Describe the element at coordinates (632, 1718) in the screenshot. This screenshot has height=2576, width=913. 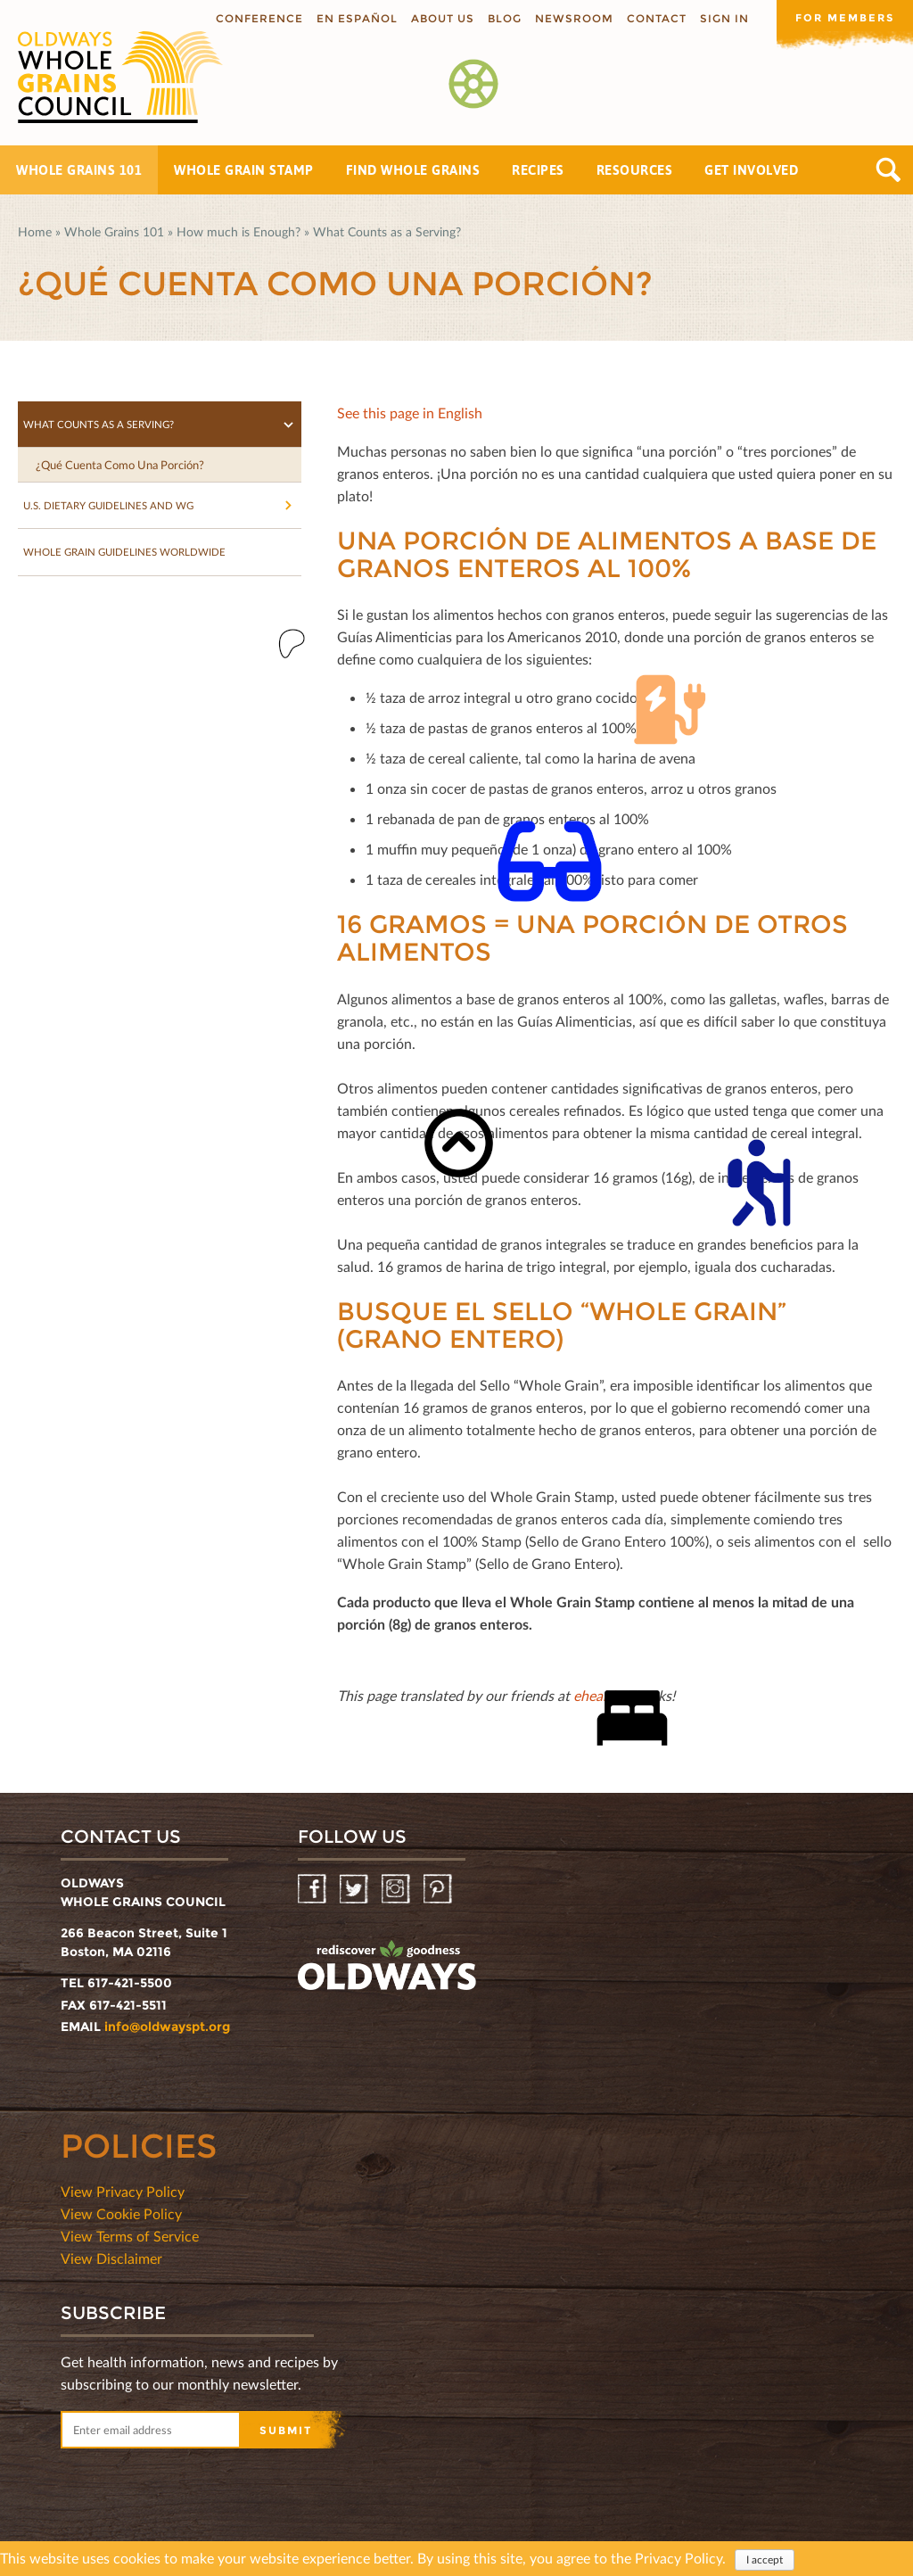
I see `book a room or accommodation` at that location.